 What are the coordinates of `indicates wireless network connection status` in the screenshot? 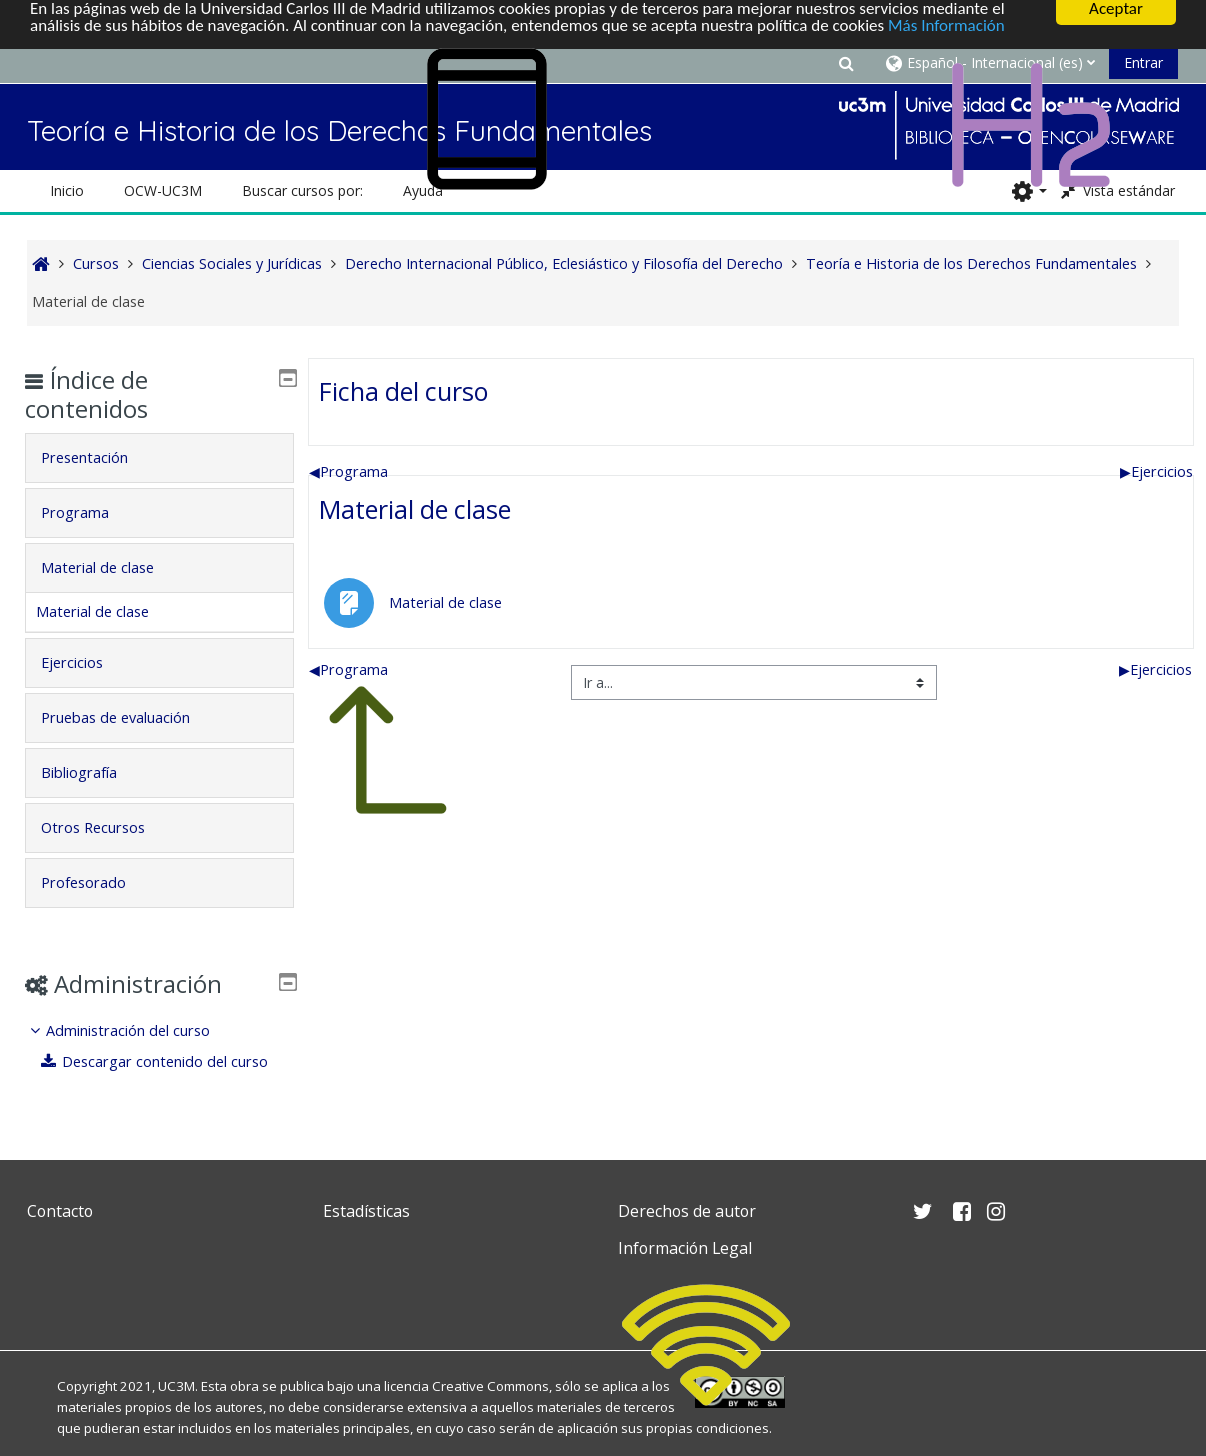 It's located at (706, 1345).